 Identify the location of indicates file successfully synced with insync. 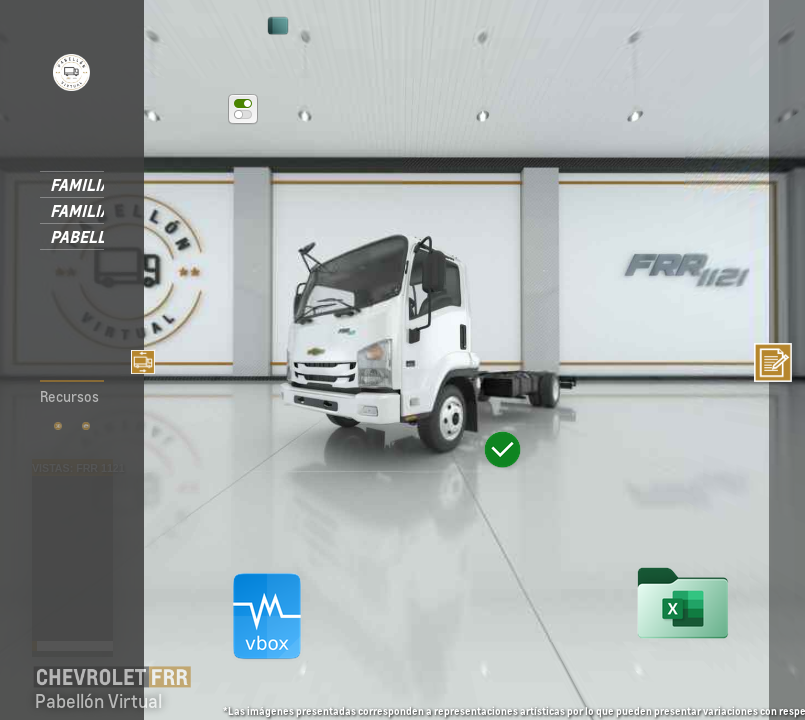
(502, 449).